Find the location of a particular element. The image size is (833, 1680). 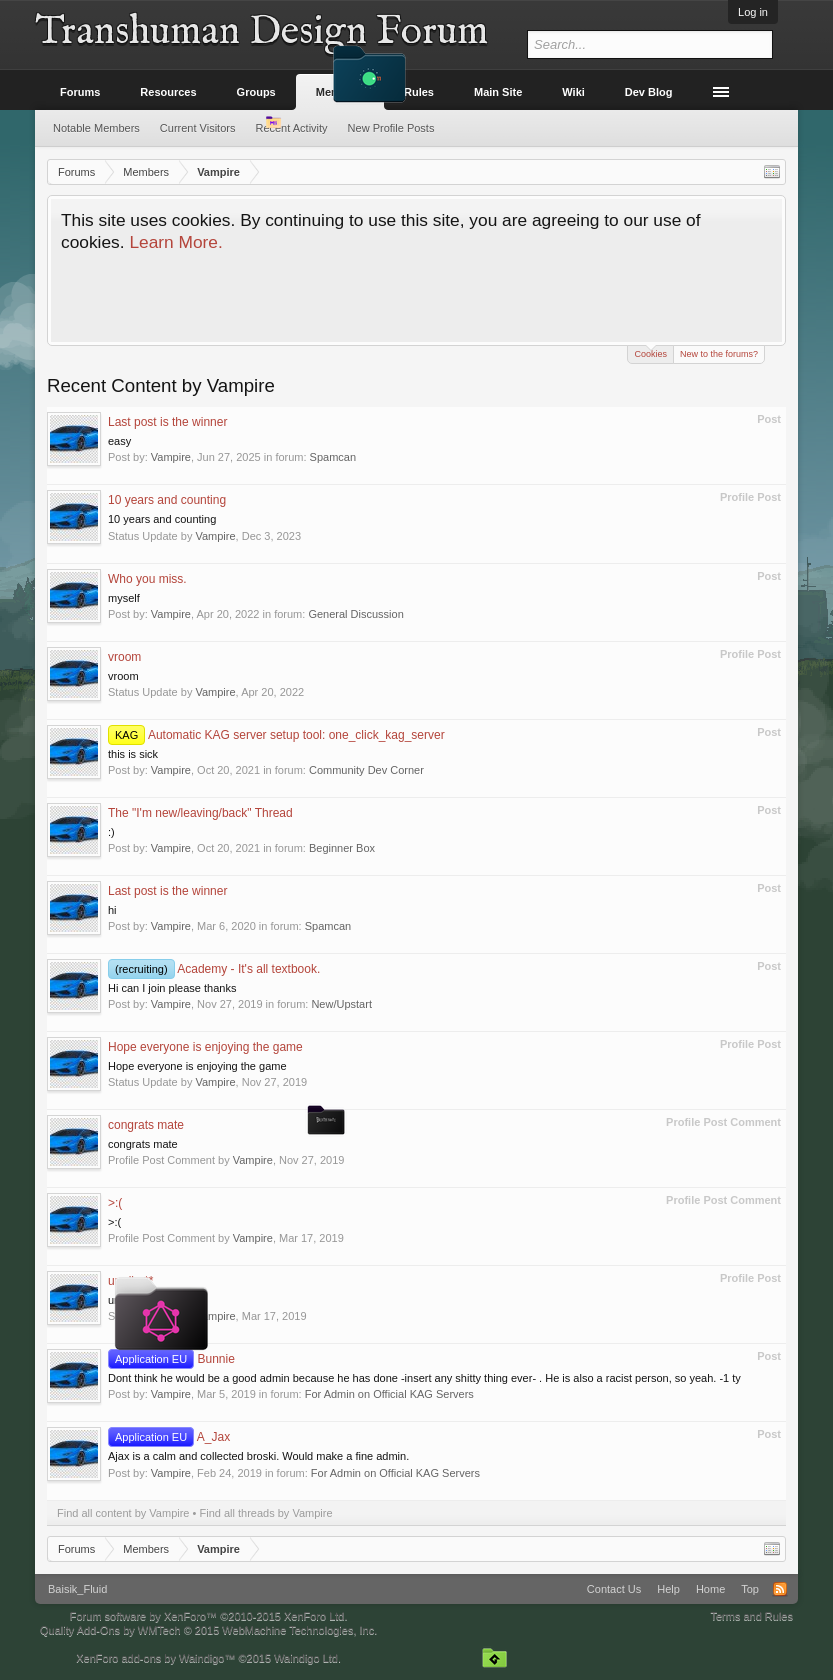

open folder containing GraphQL project files is located at coordinates (161, 1316).